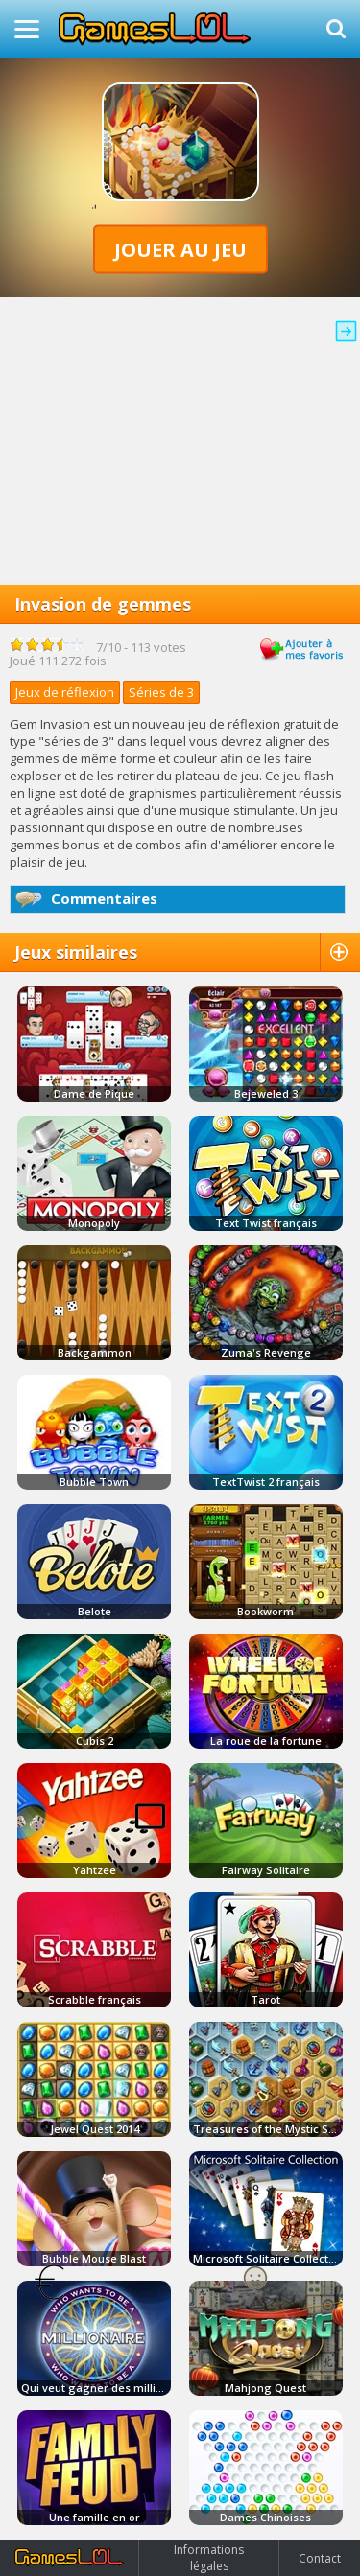 The height and width of the screenshot is (2576, 360). I want to click on indicates weak cellular network signal, so click(98, 203).